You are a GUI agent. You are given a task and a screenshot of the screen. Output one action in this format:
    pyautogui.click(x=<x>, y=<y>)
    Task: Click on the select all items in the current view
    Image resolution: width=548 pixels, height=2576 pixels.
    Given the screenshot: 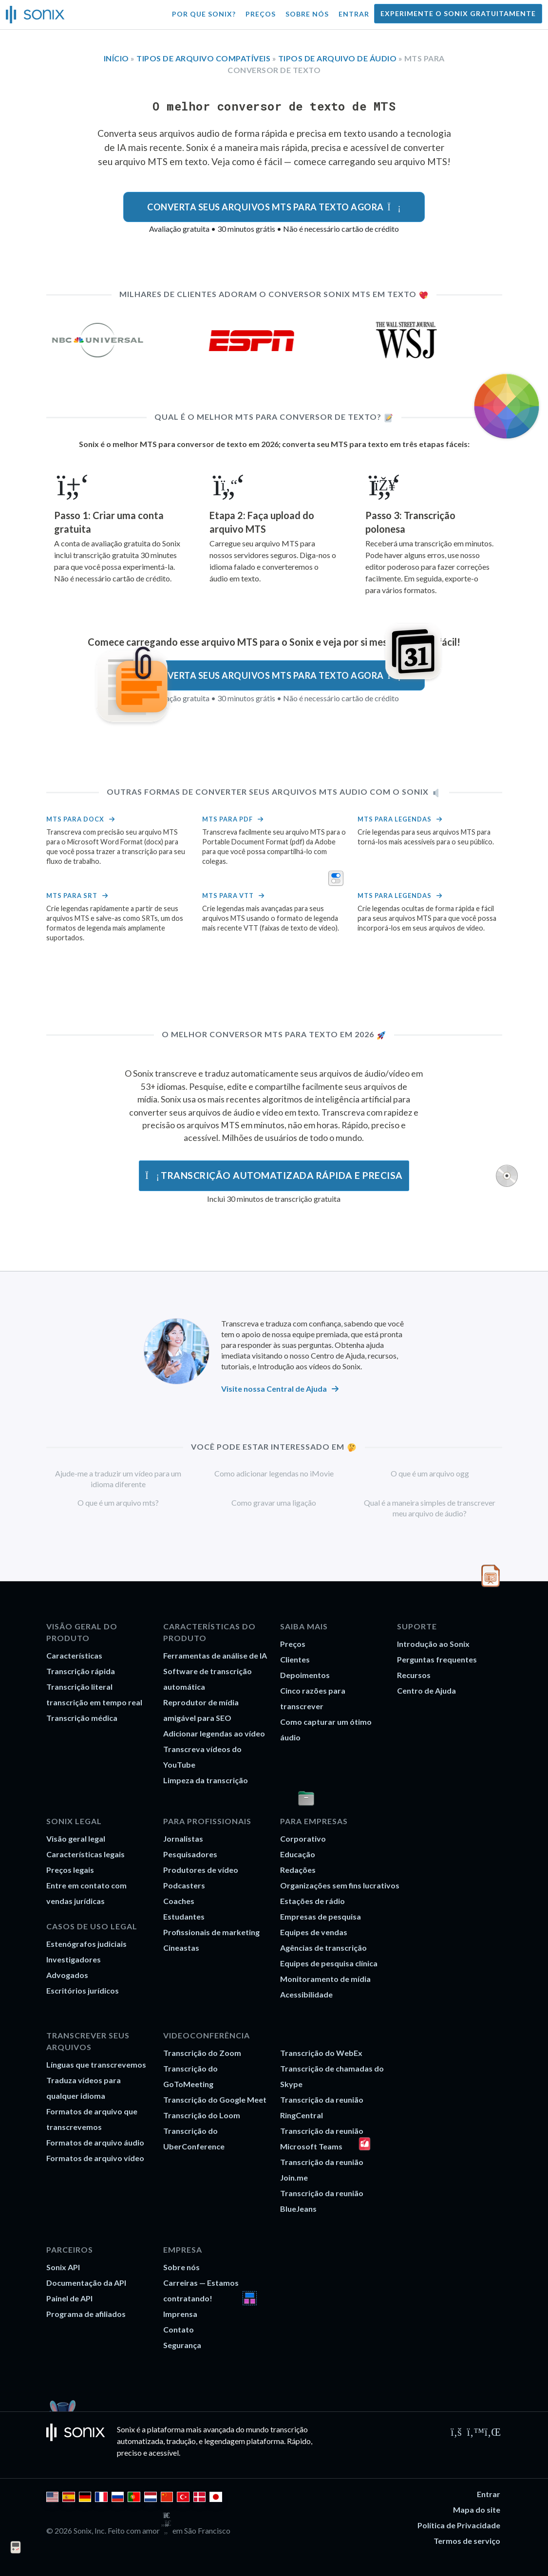 What is the action you would take?
    pyautogui.click(x=249, y=2298)
    